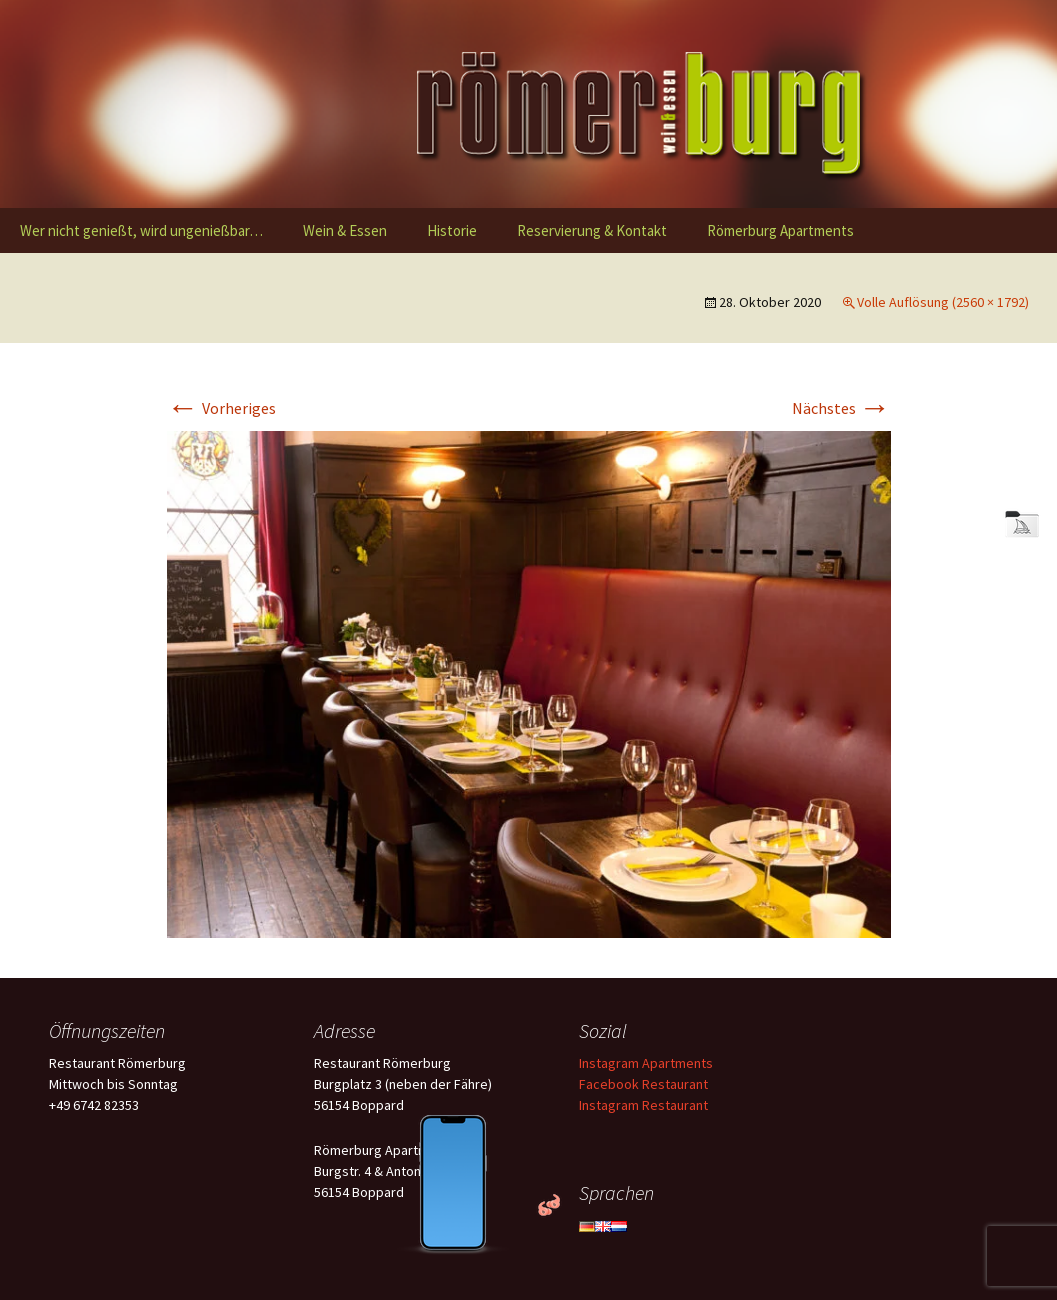 The width and height of the screenshot is (1057, 1300). Describe the element at coordinates (1022, 525) in the screenshot. I see `open midjourney projects folder` at that location.